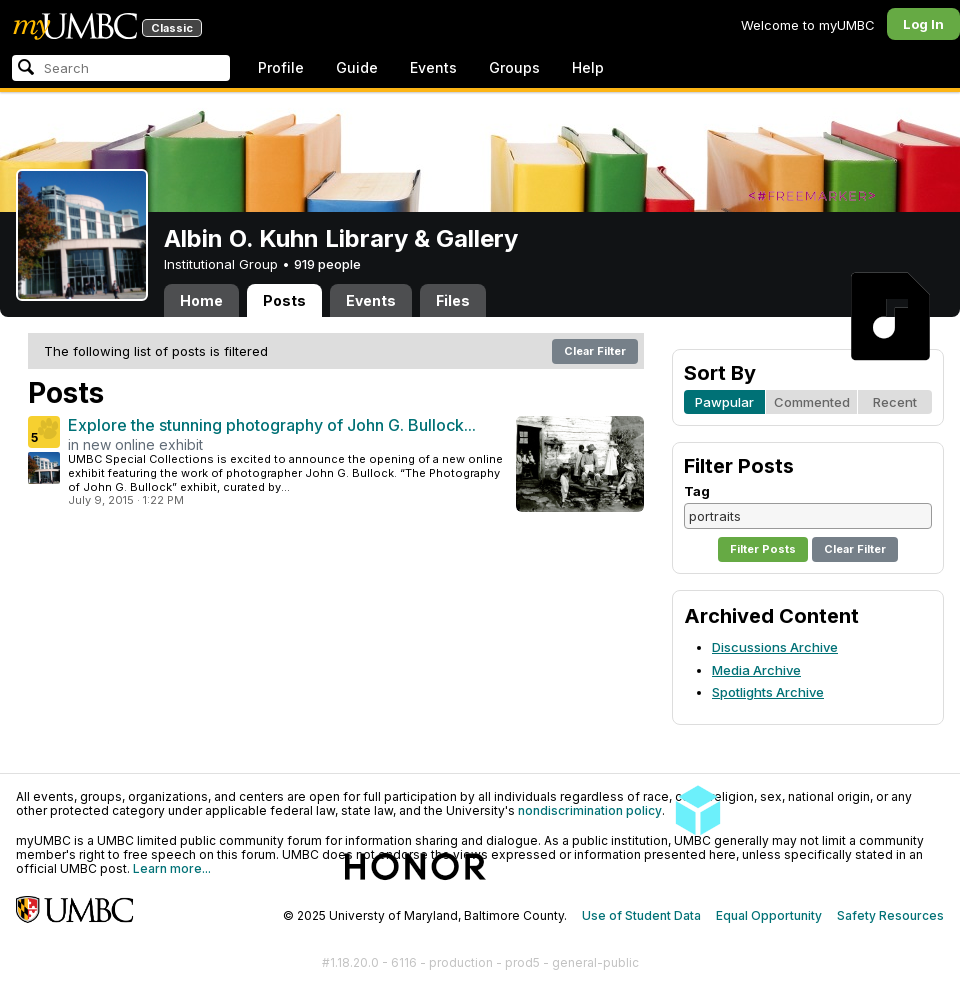 Image resolution: width=960 pixels, height=1003 pixels. I want to click on access 3d modeling or rendering tools, so click(698, 811).